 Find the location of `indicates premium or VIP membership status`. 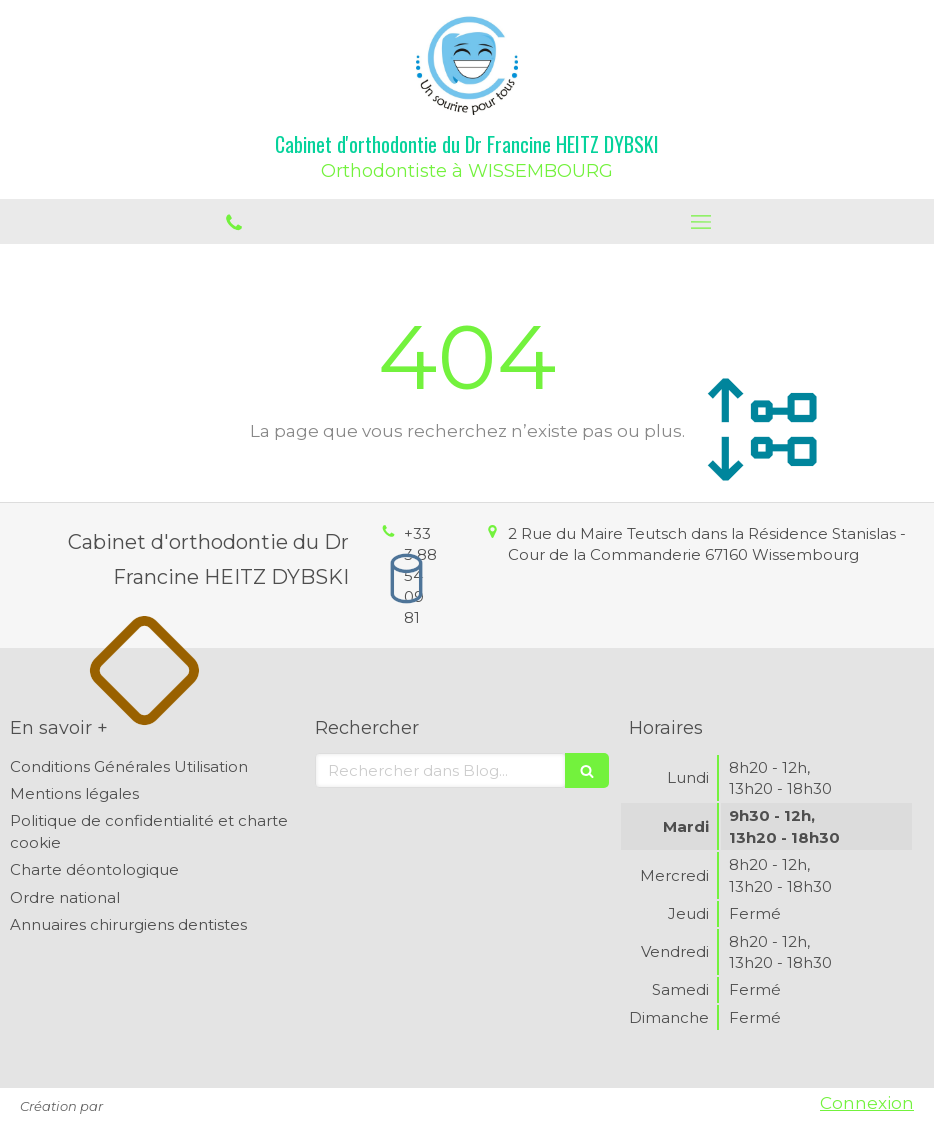

indicates premium or VIP membership status is located at coordinates (144, 670).